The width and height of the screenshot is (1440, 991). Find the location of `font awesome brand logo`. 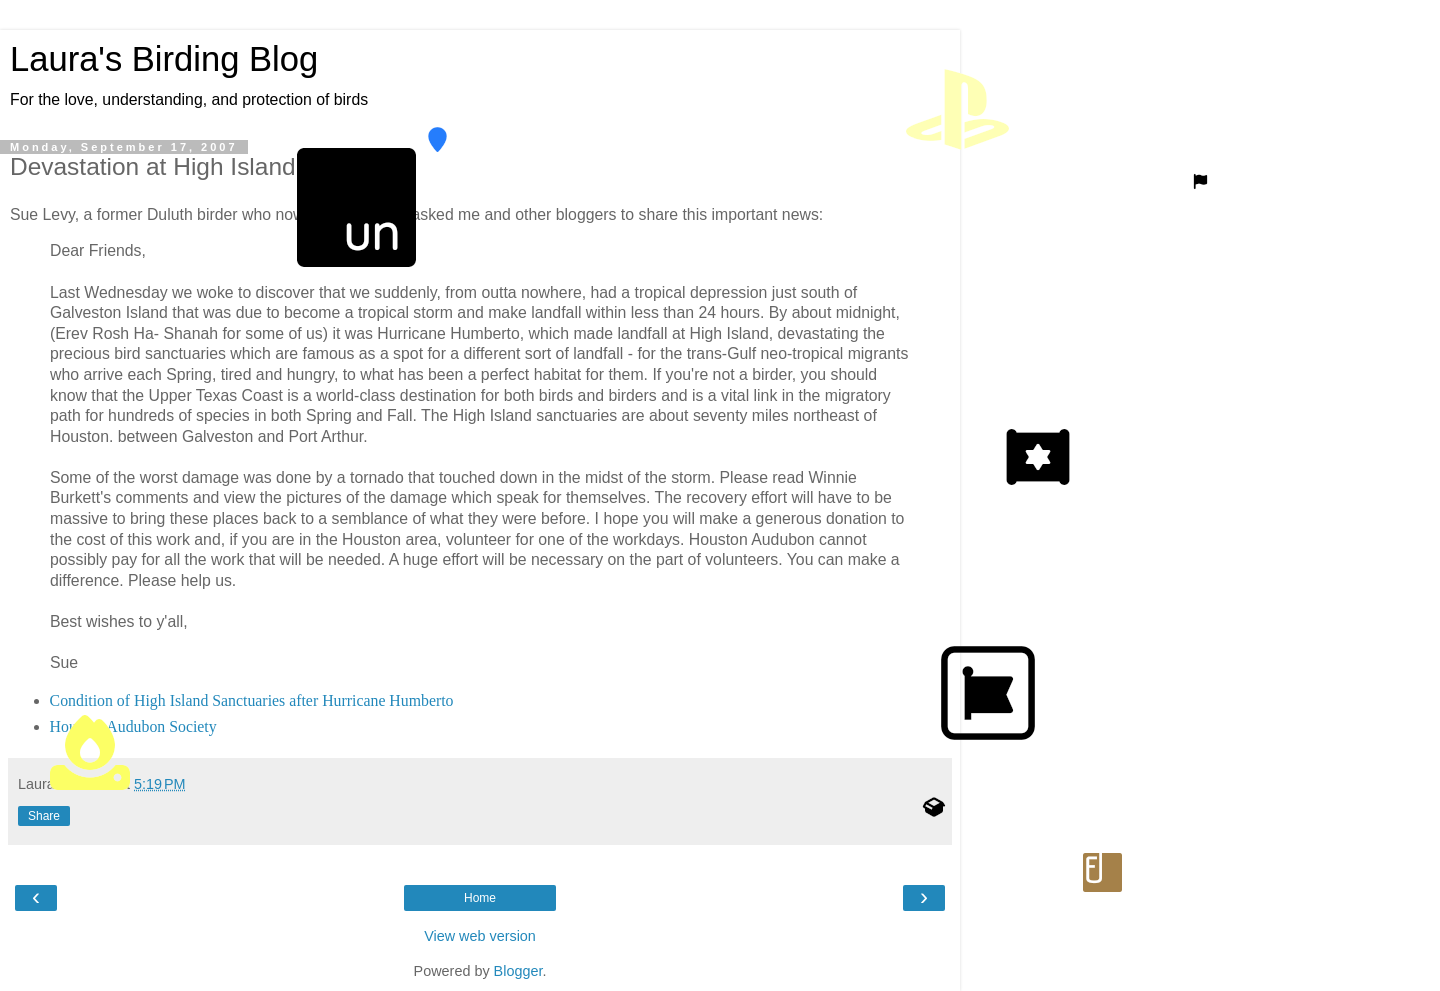

font awesome brand logo is located at coordinates (988, 693).